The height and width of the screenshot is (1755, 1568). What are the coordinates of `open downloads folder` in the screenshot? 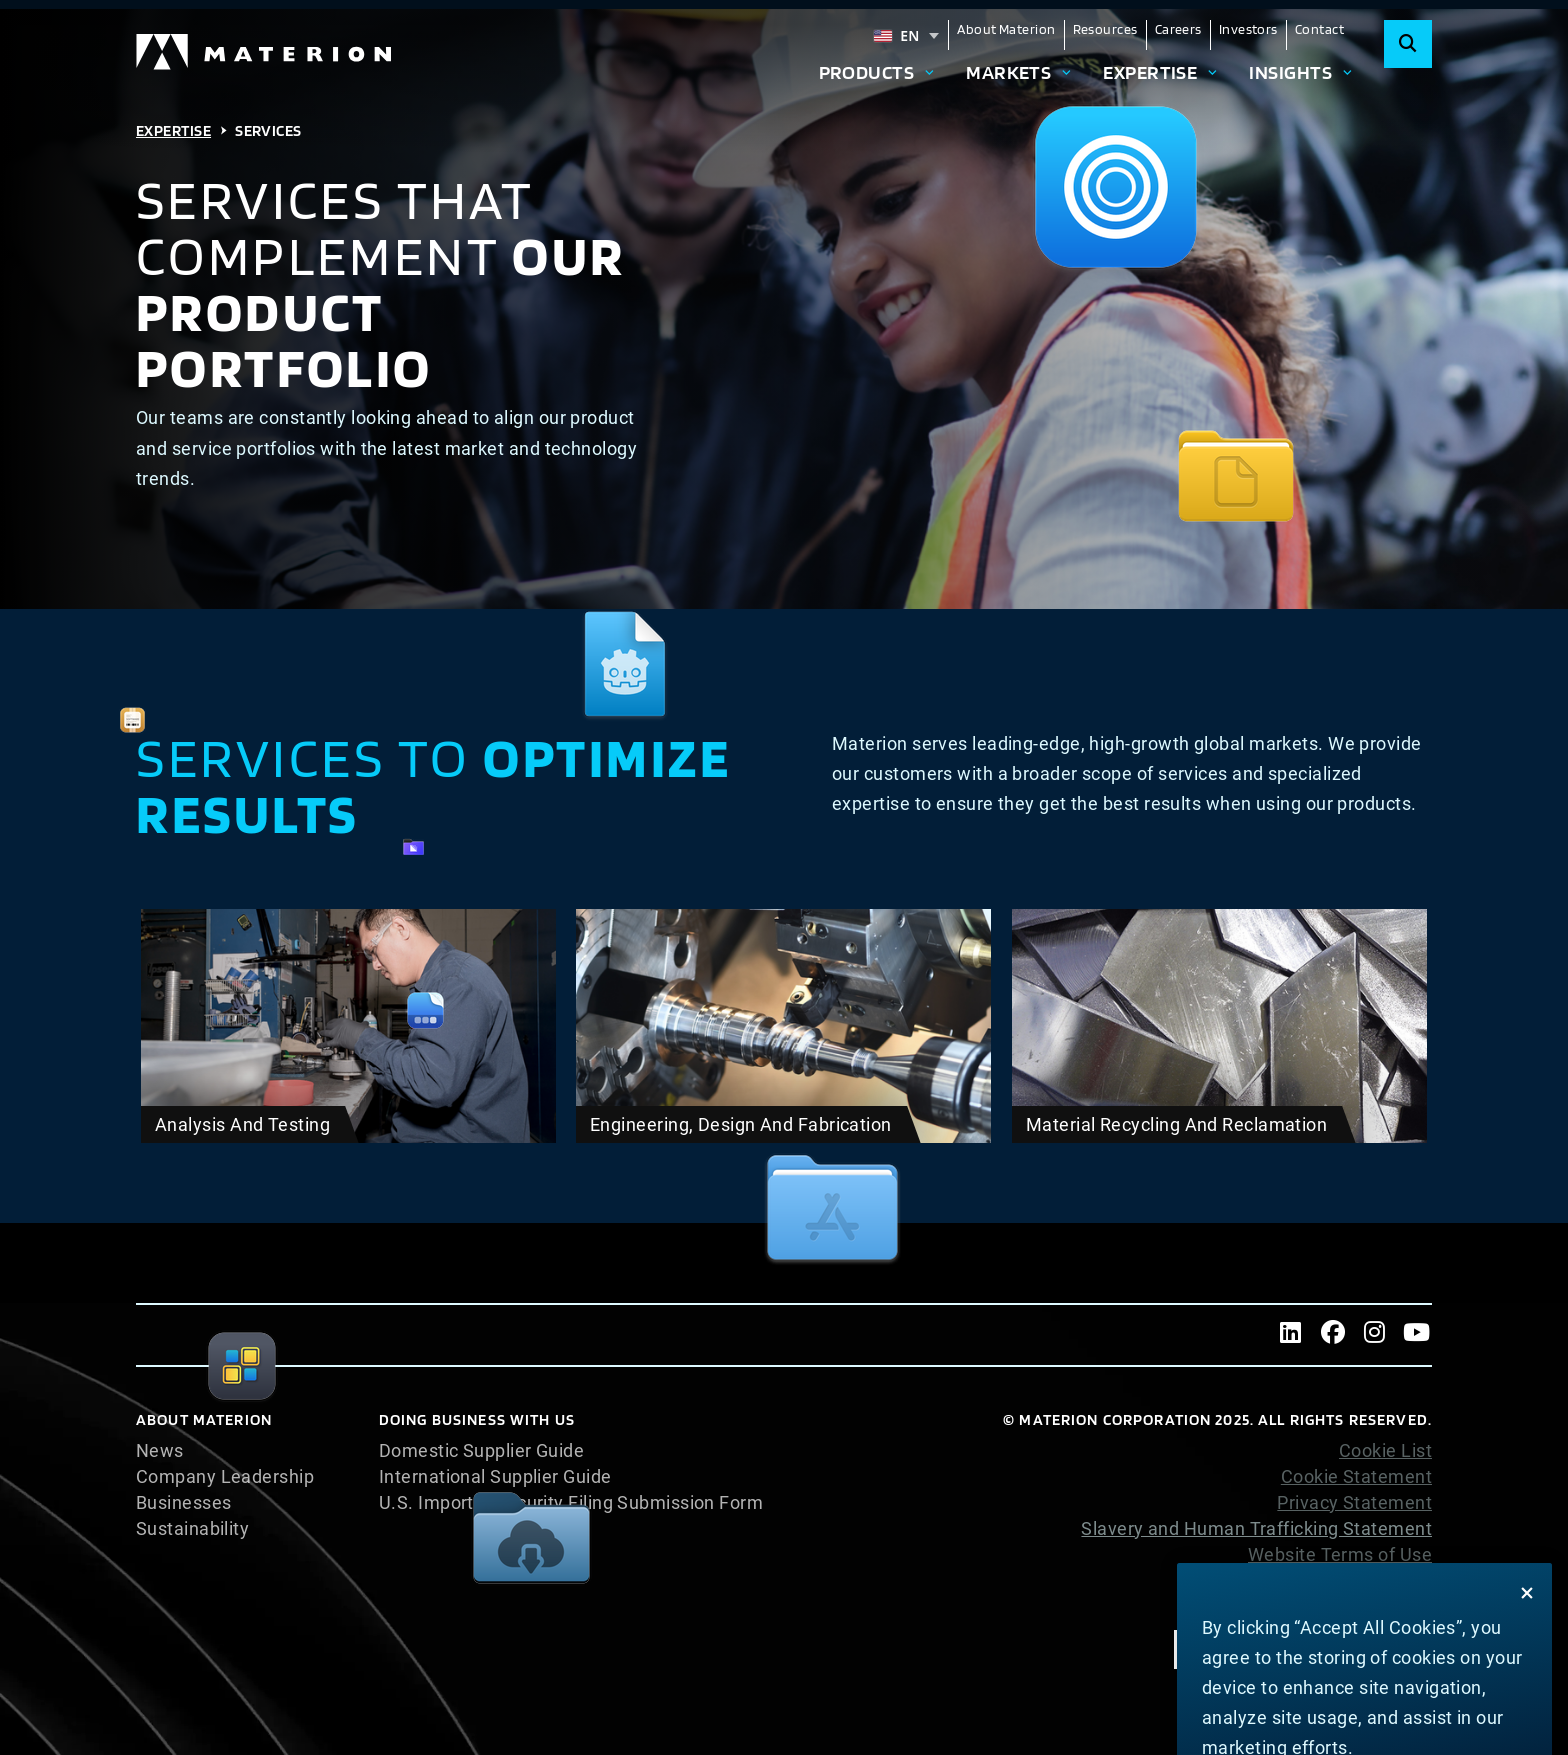 It's located at (531, 1541).